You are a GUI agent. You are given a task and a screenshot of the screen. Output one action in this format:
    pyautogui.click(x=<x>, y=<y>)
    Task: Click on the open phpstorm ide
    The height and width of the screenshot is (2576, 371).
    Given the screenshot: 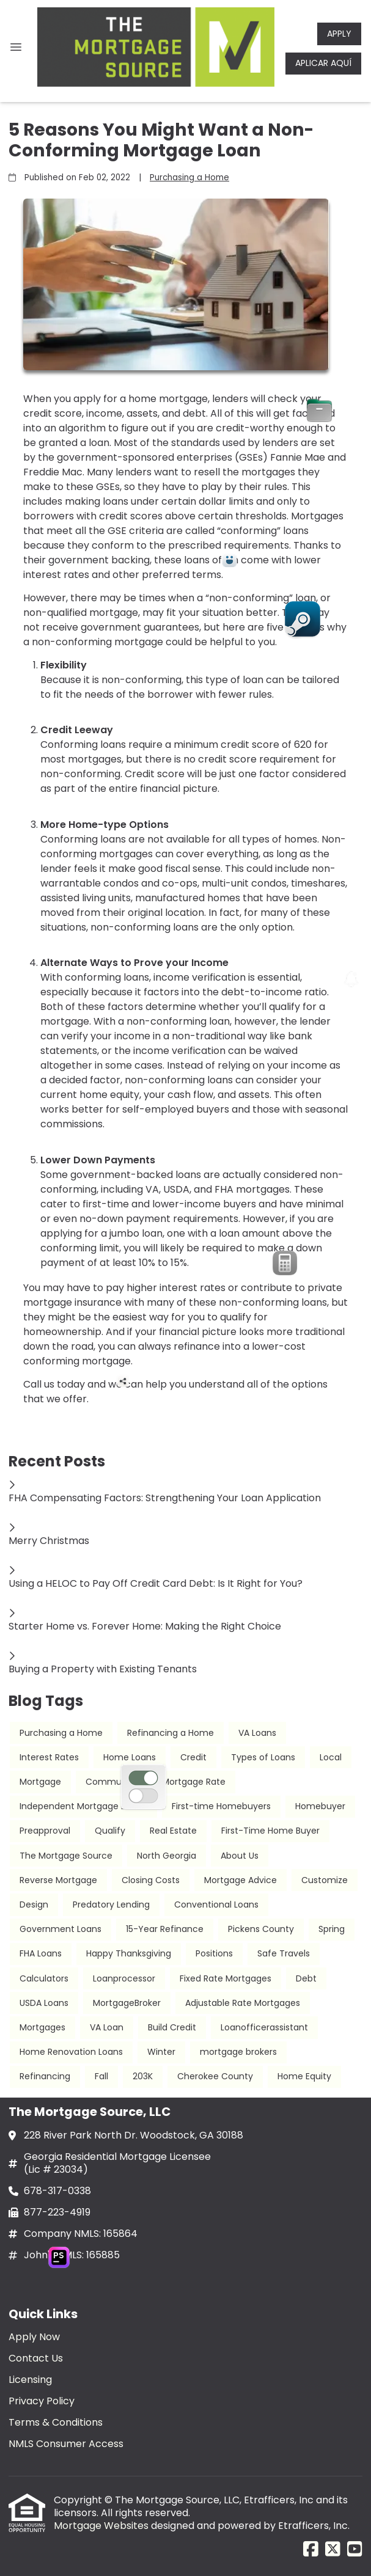 What is the action you would take?
    pyautogui.click(x=59, y=2257)
    